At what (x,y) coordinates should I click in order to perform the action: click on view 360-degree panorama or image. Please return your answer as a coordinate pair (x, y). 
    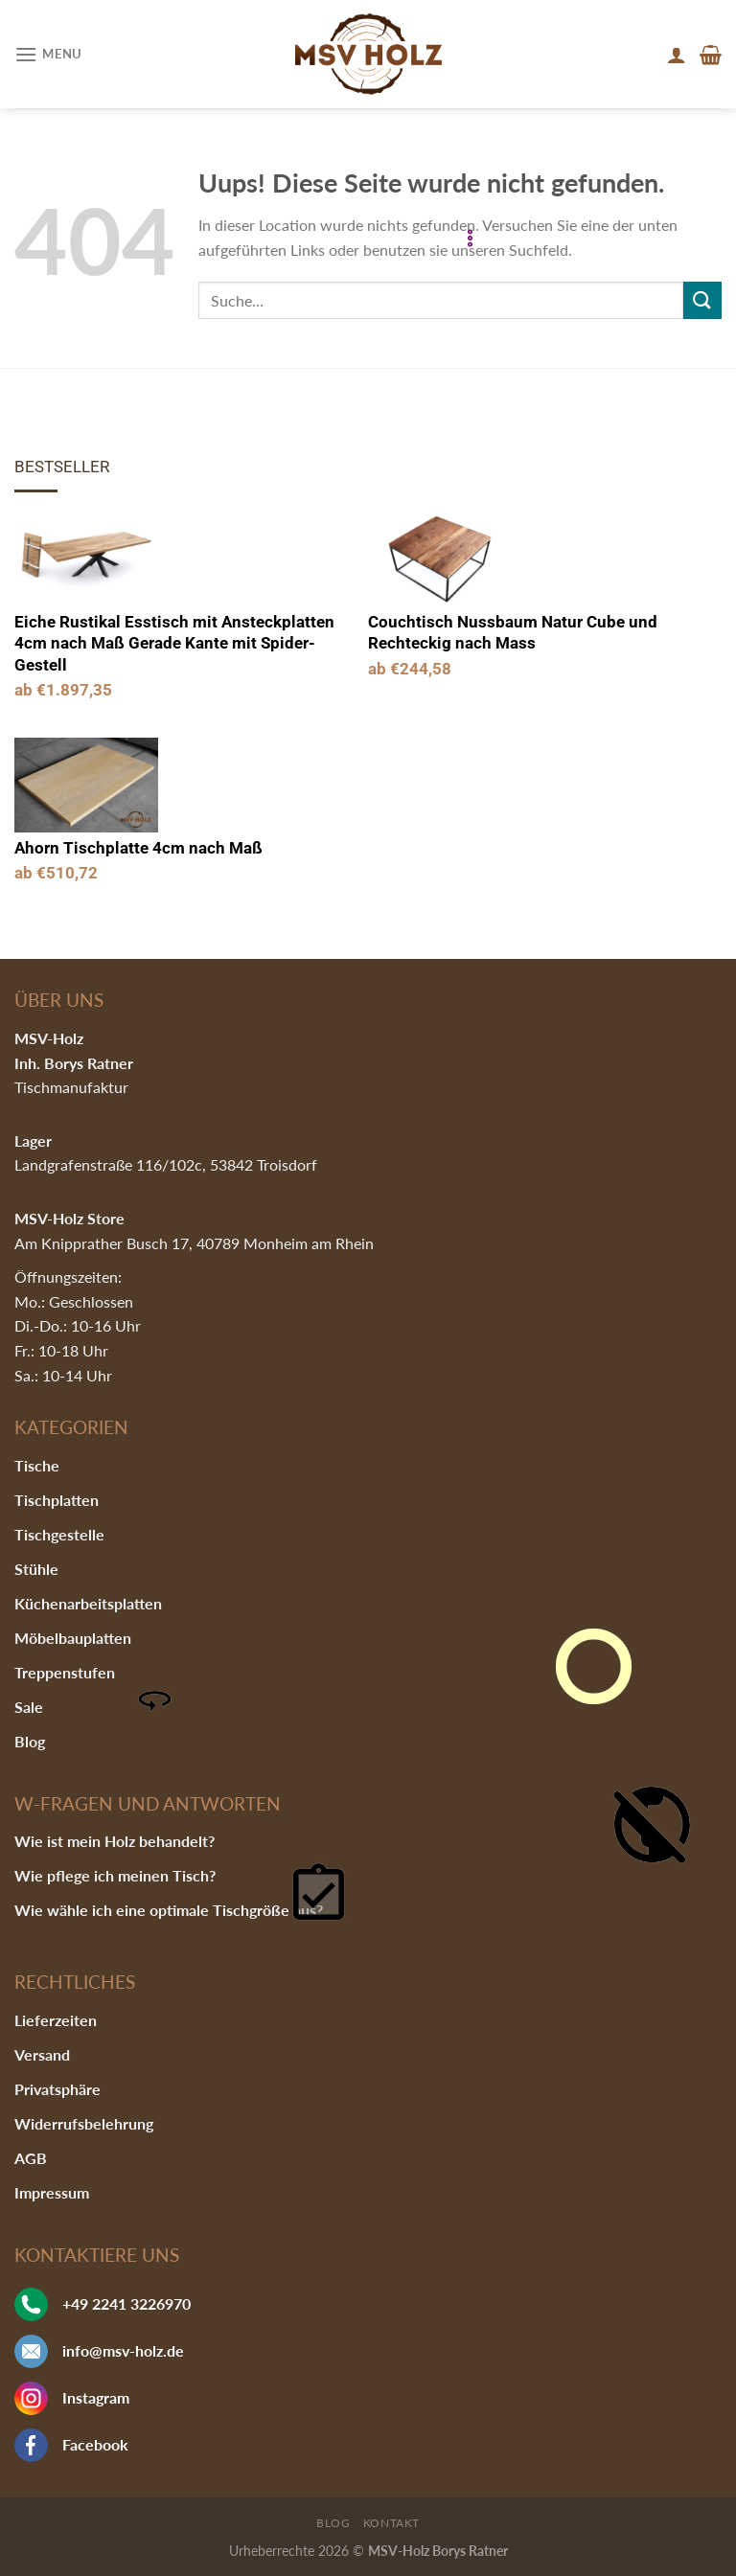
    Looking at the image, I should click on (154, 1698).